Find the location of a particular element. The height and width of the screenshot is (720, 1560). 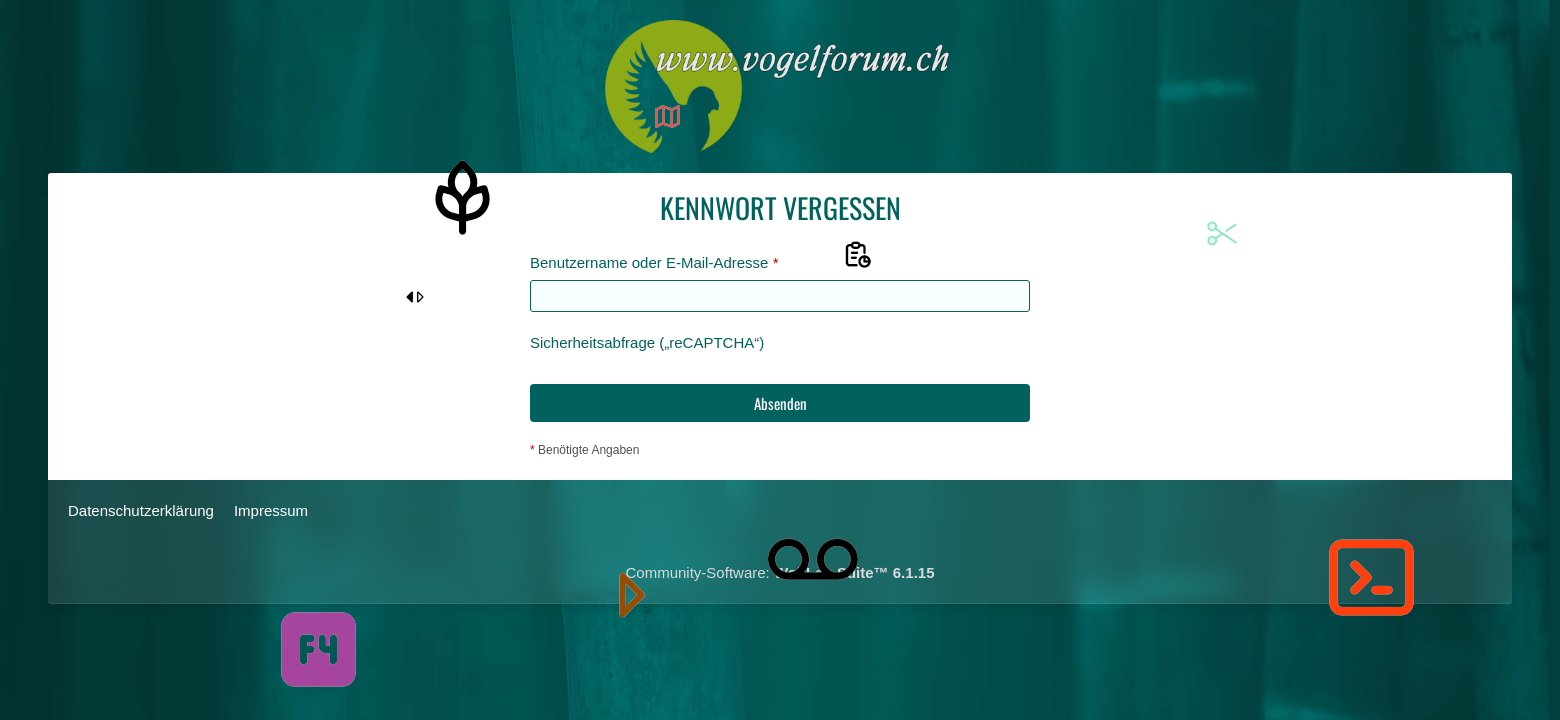

cut selected content is located at coordinates (1221, 233).